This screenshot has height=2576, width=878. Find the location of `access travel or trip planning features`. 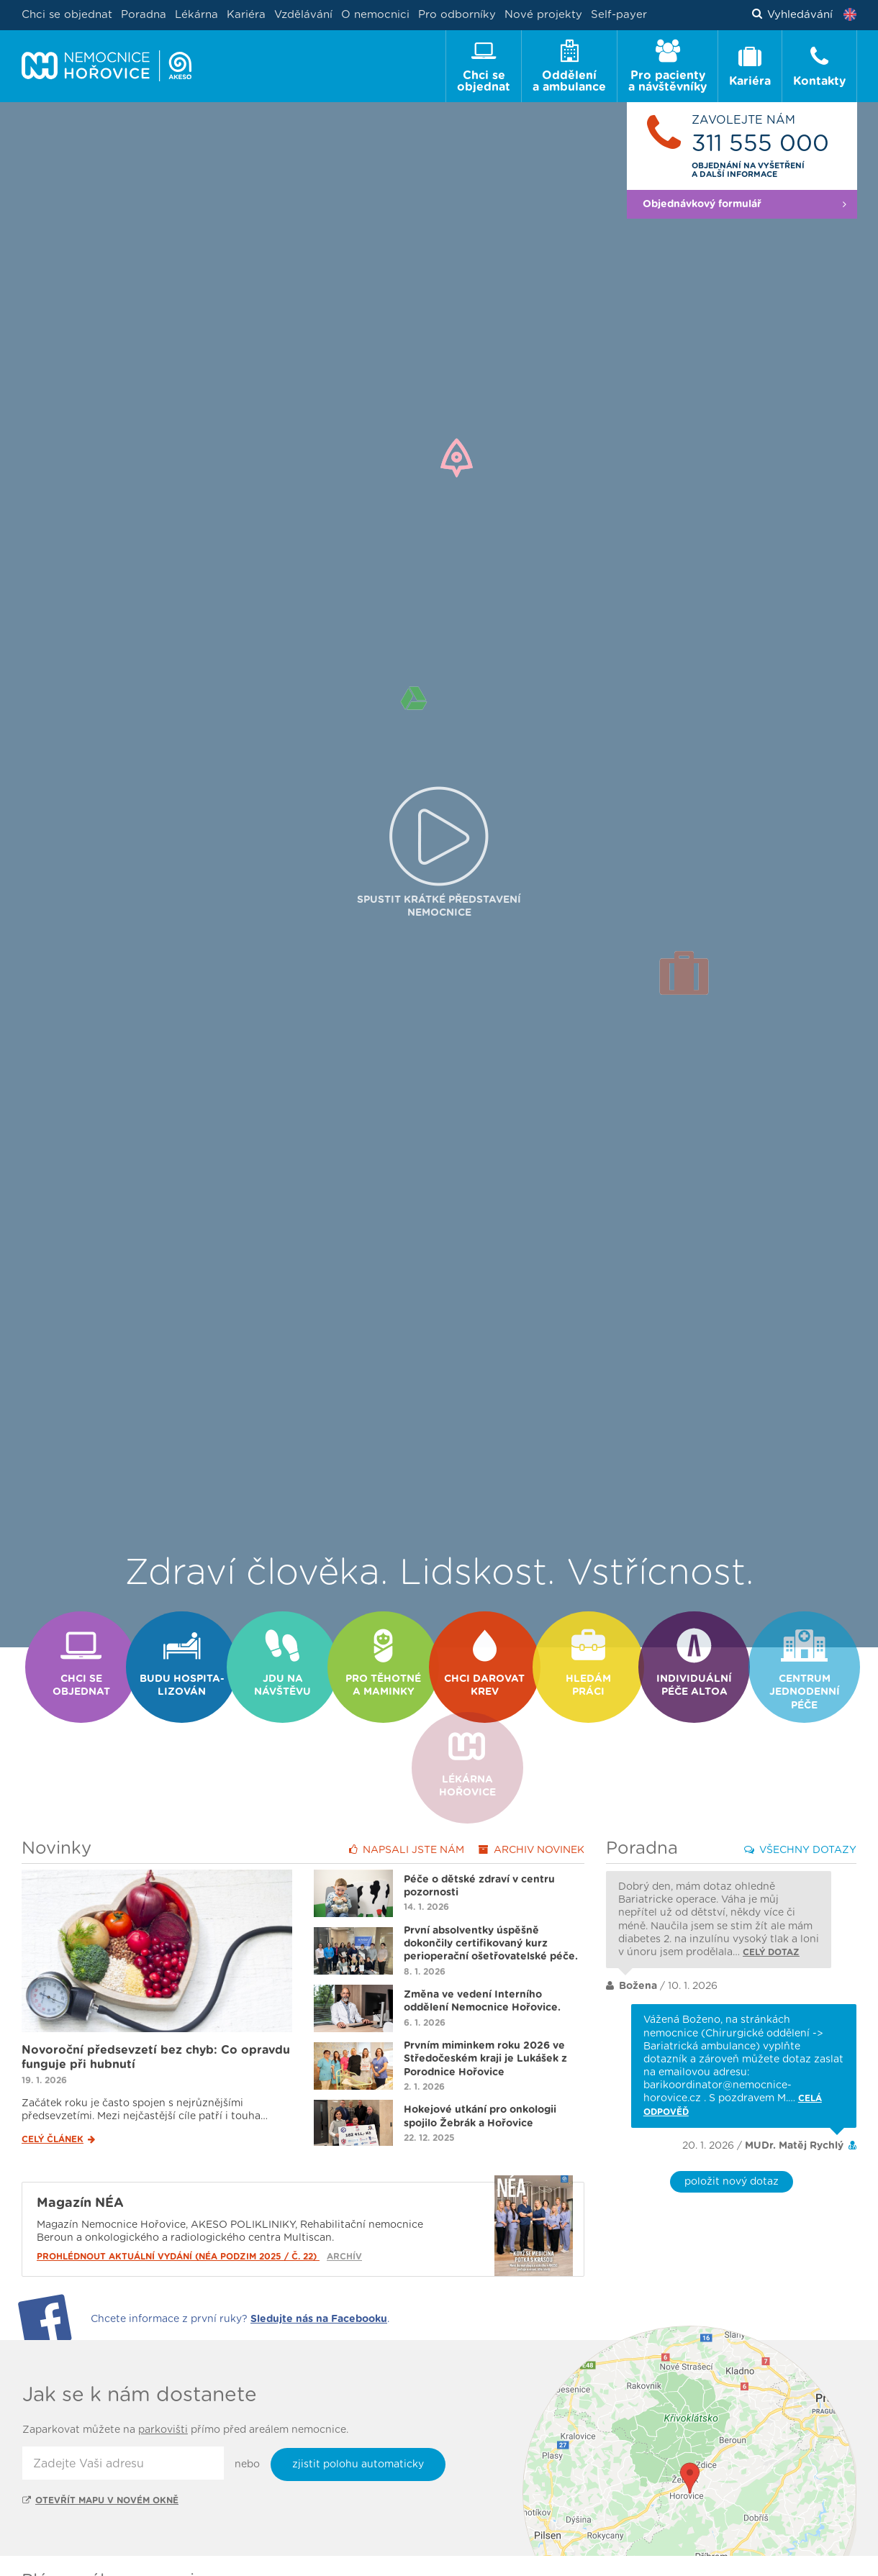

access travel or trip planning features is located at coordinates (684, 973).